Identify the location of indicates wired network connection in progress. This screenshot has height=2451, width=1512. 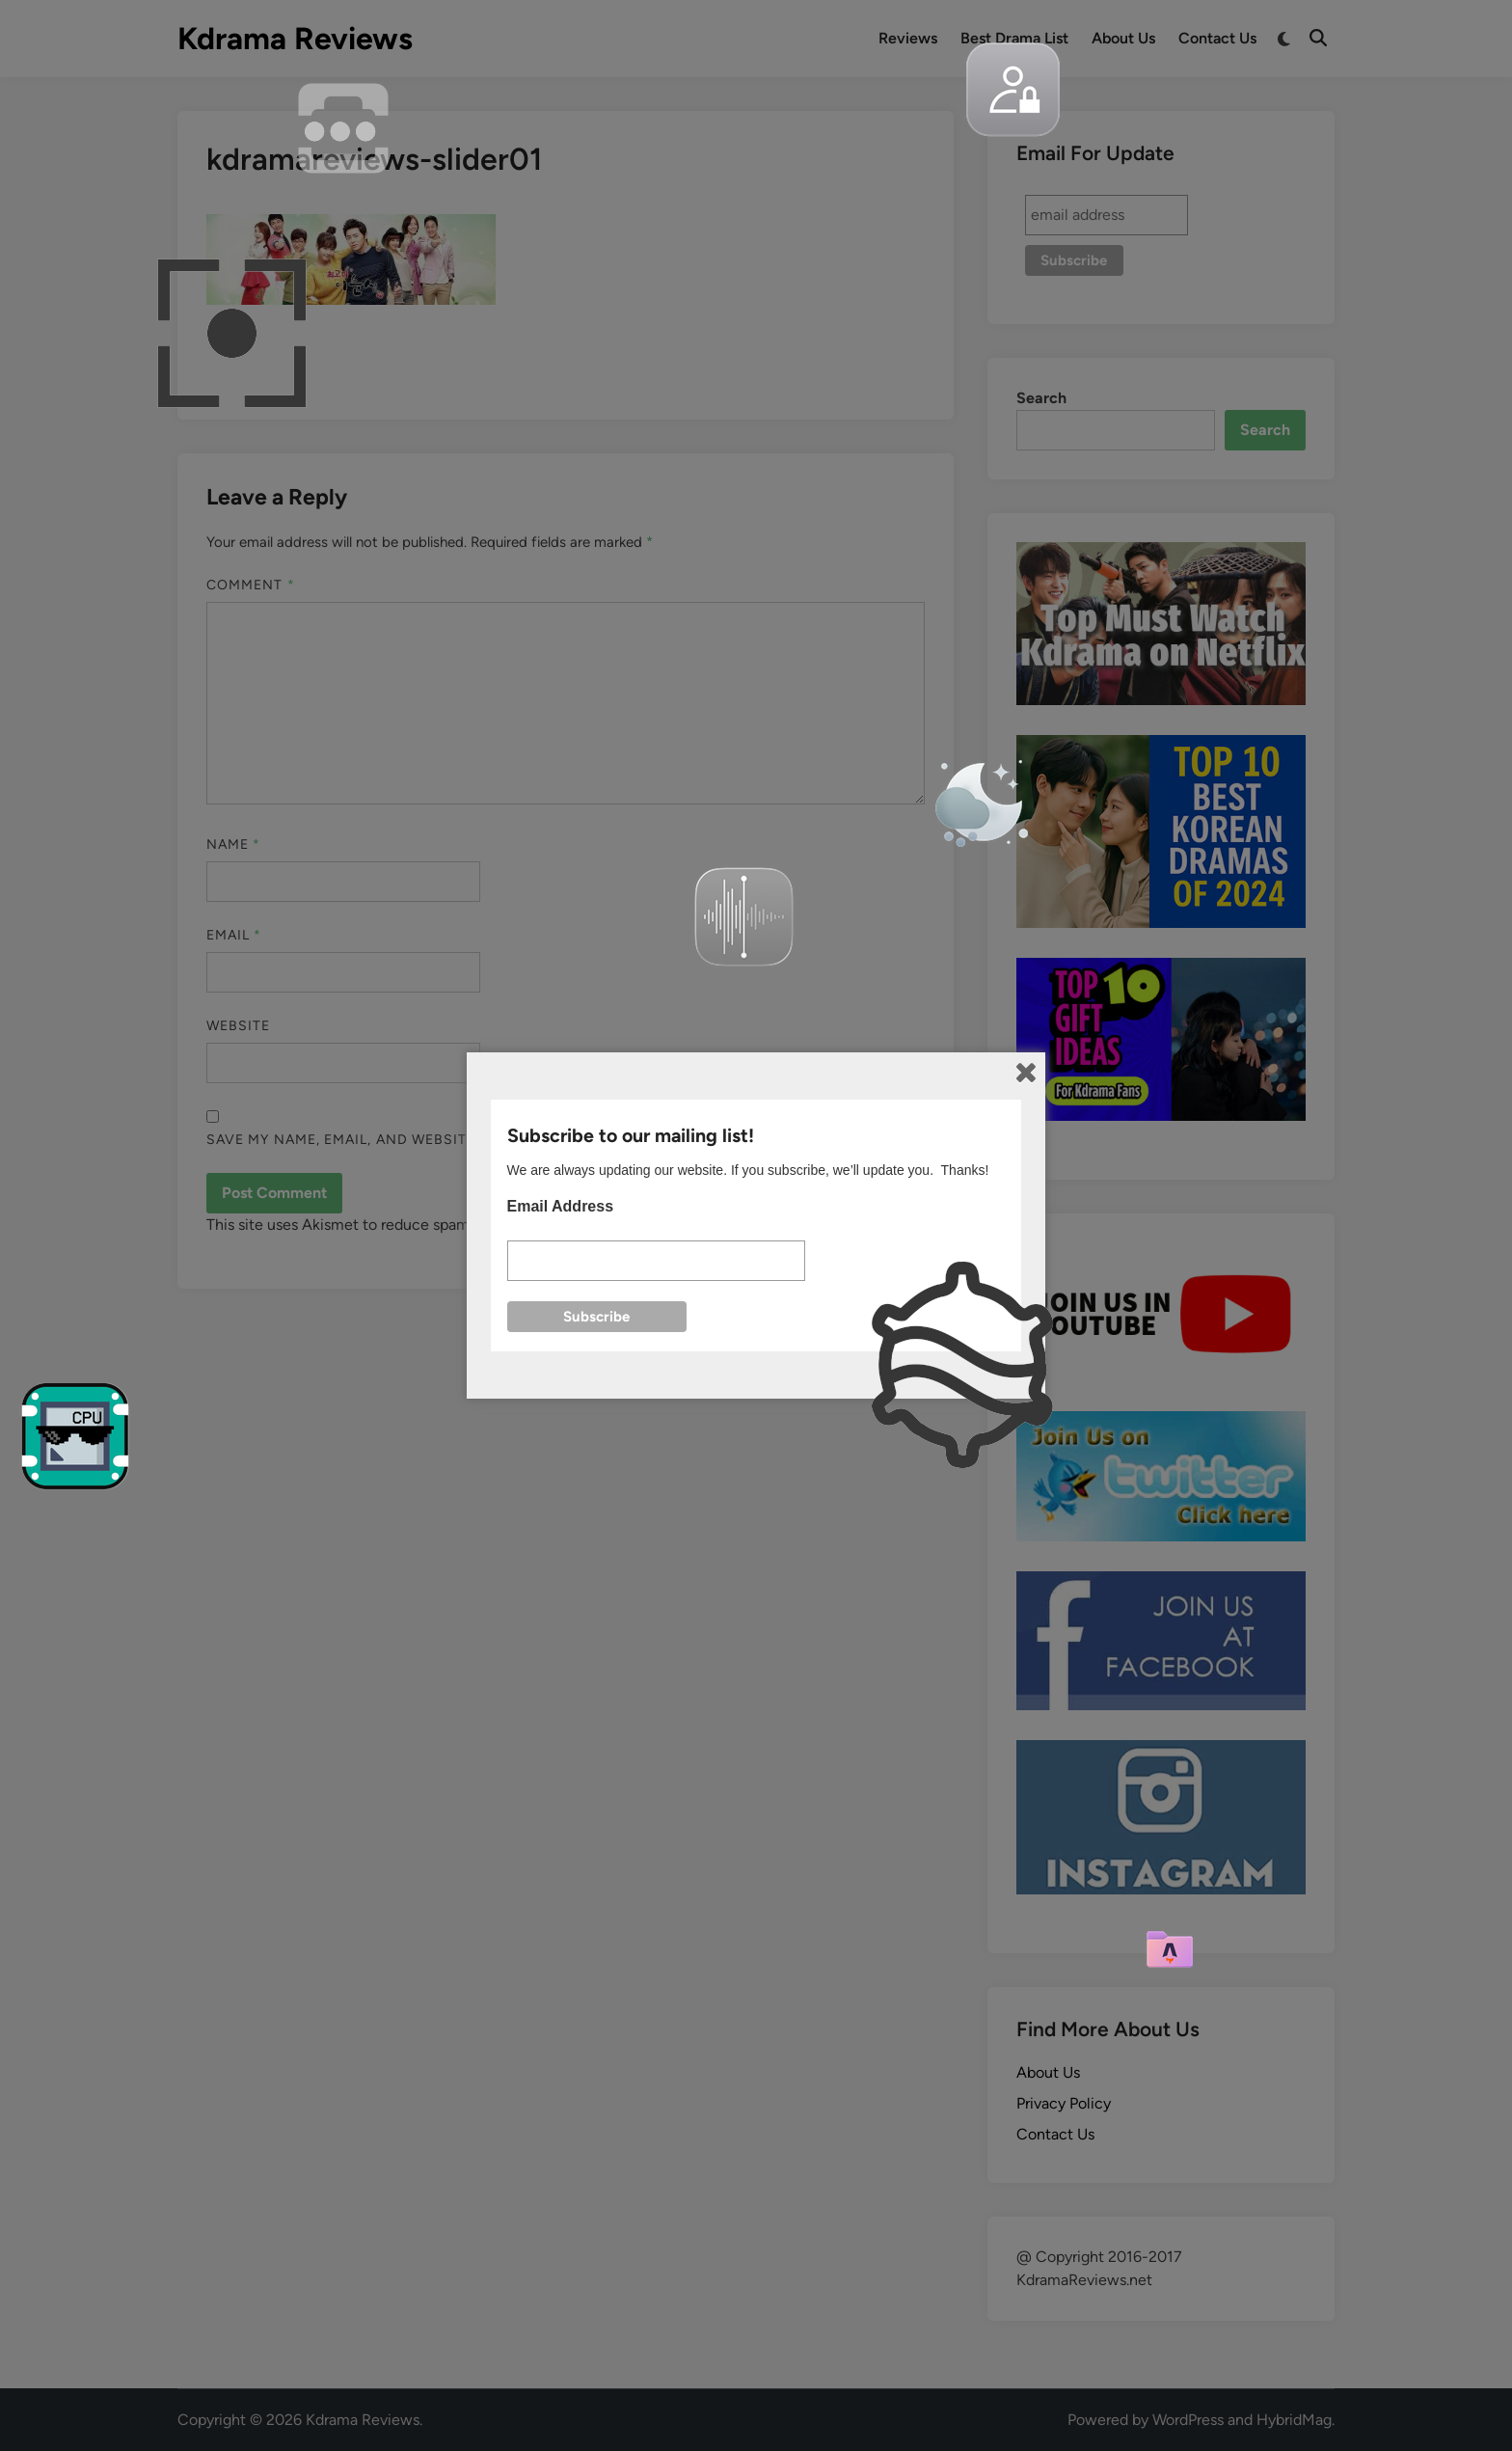
(343, 128).